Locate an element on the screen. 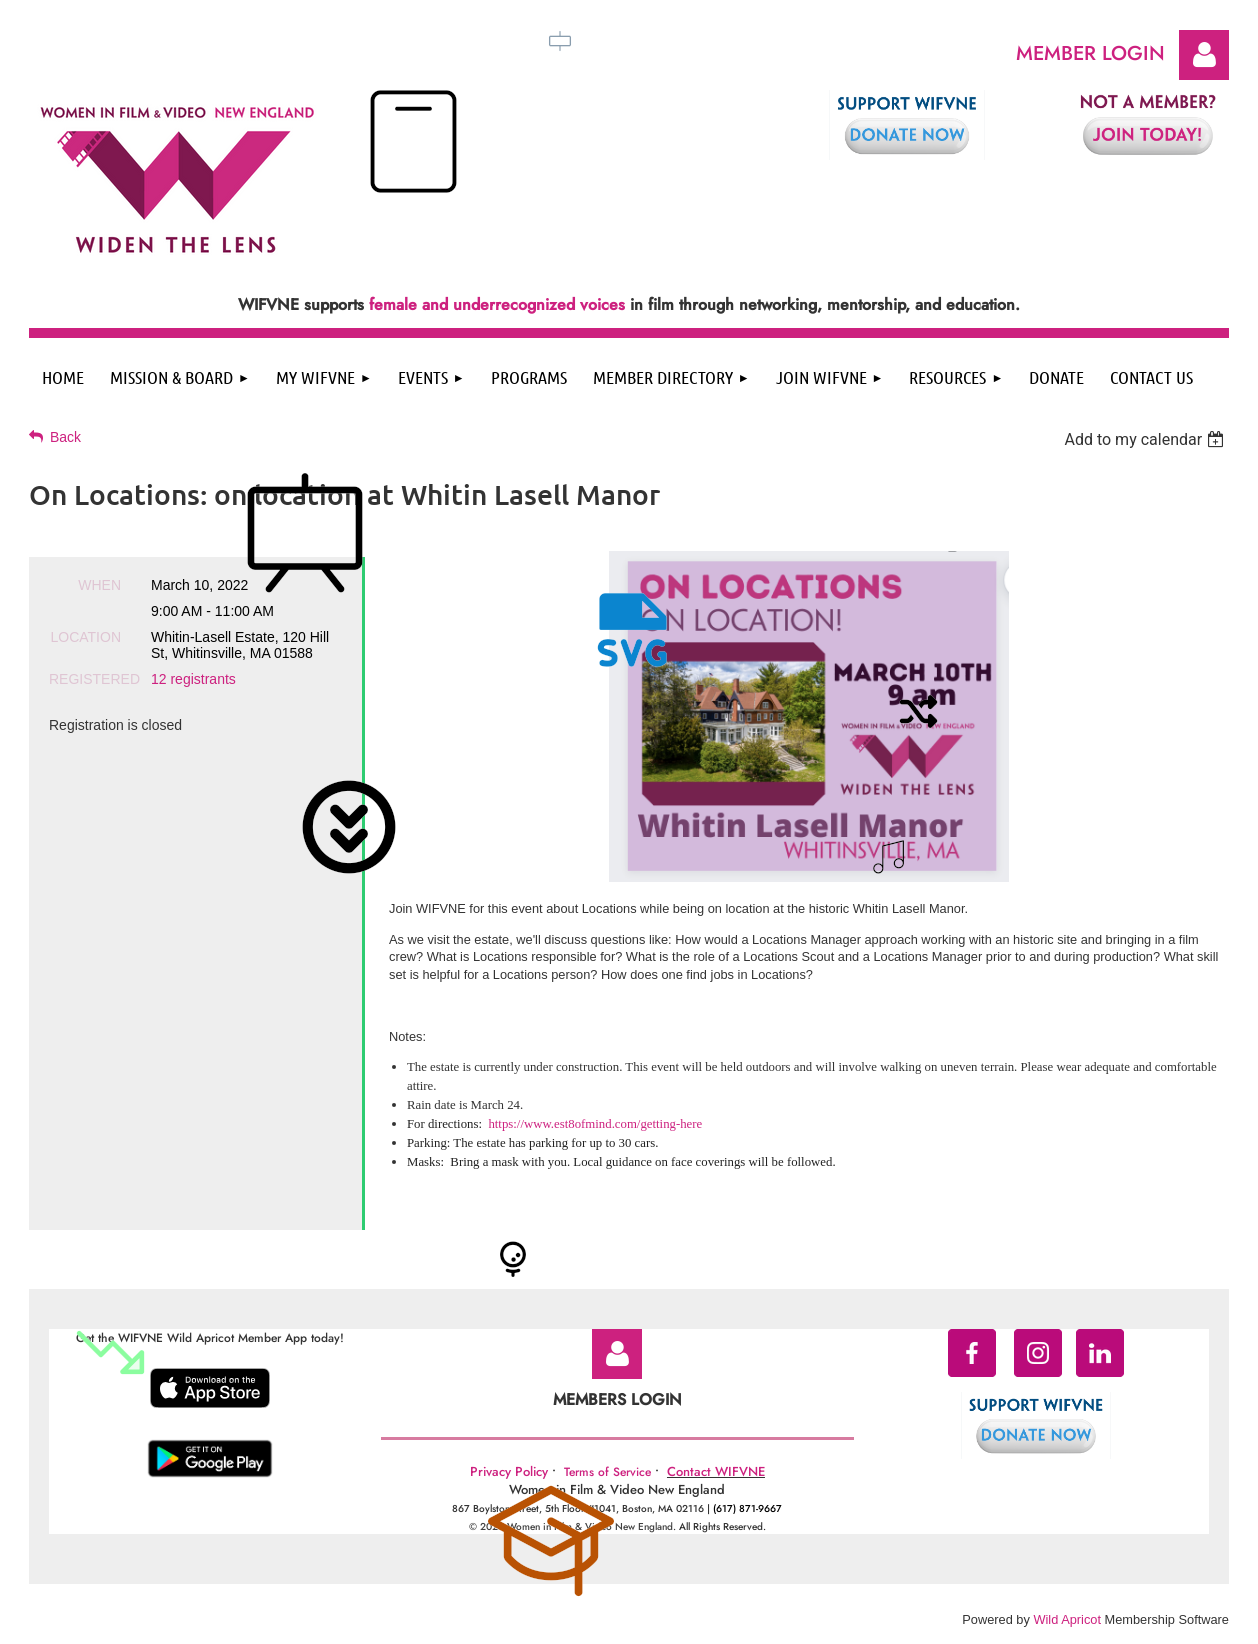 The height and width of the screenshot is (1644, 1258). align object to horizontal center is located at coordinates (560, 41).